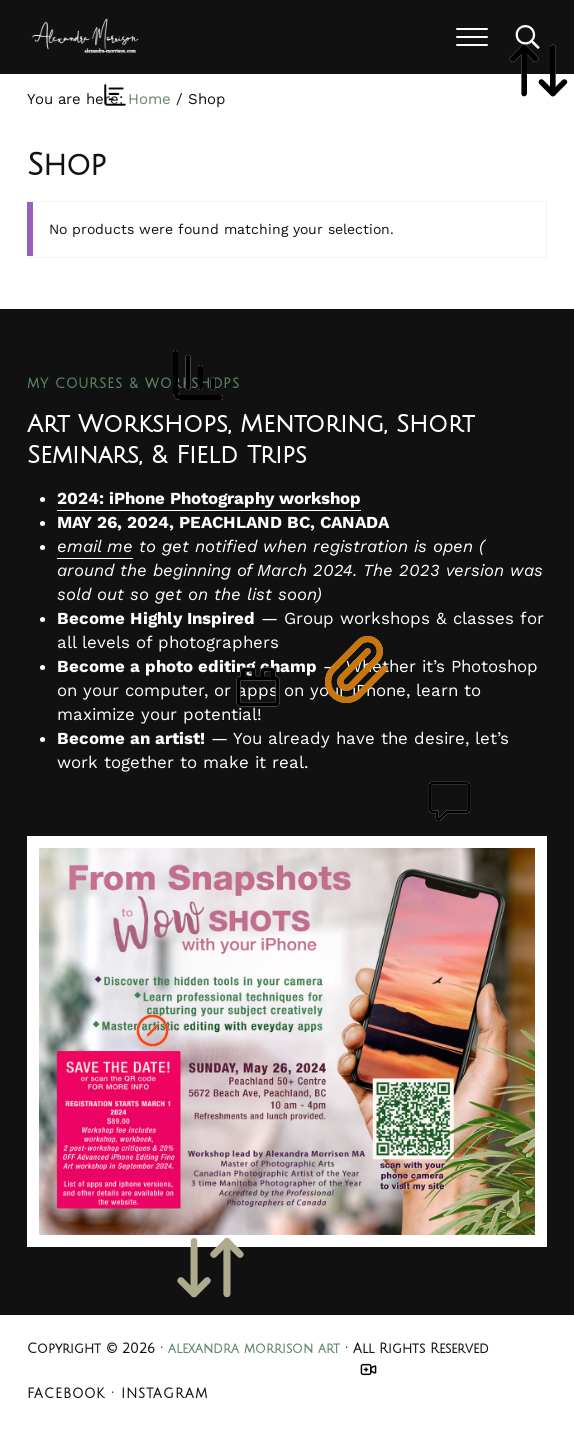 The width and height of the screenshot is (574, 1429). What do you see at coordinates (368, 1369) in the screenshot?
I see `add a new video` at bounding box center [368, 1369].